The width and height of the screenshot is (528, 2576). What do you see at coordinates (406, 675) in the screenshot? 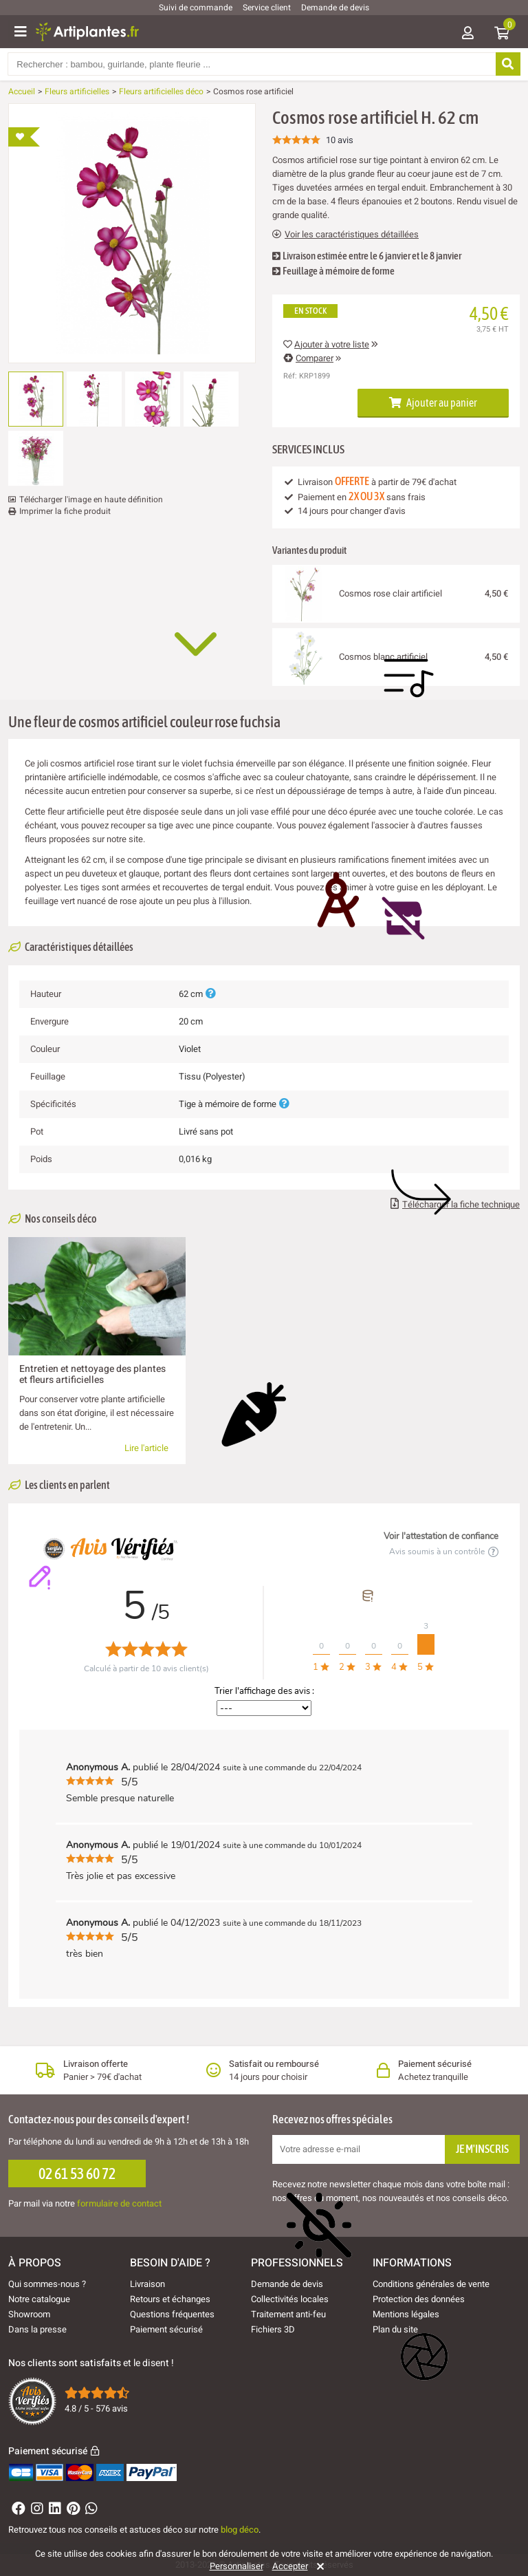
I see `view your playlist` at bounding box center [406, 675].